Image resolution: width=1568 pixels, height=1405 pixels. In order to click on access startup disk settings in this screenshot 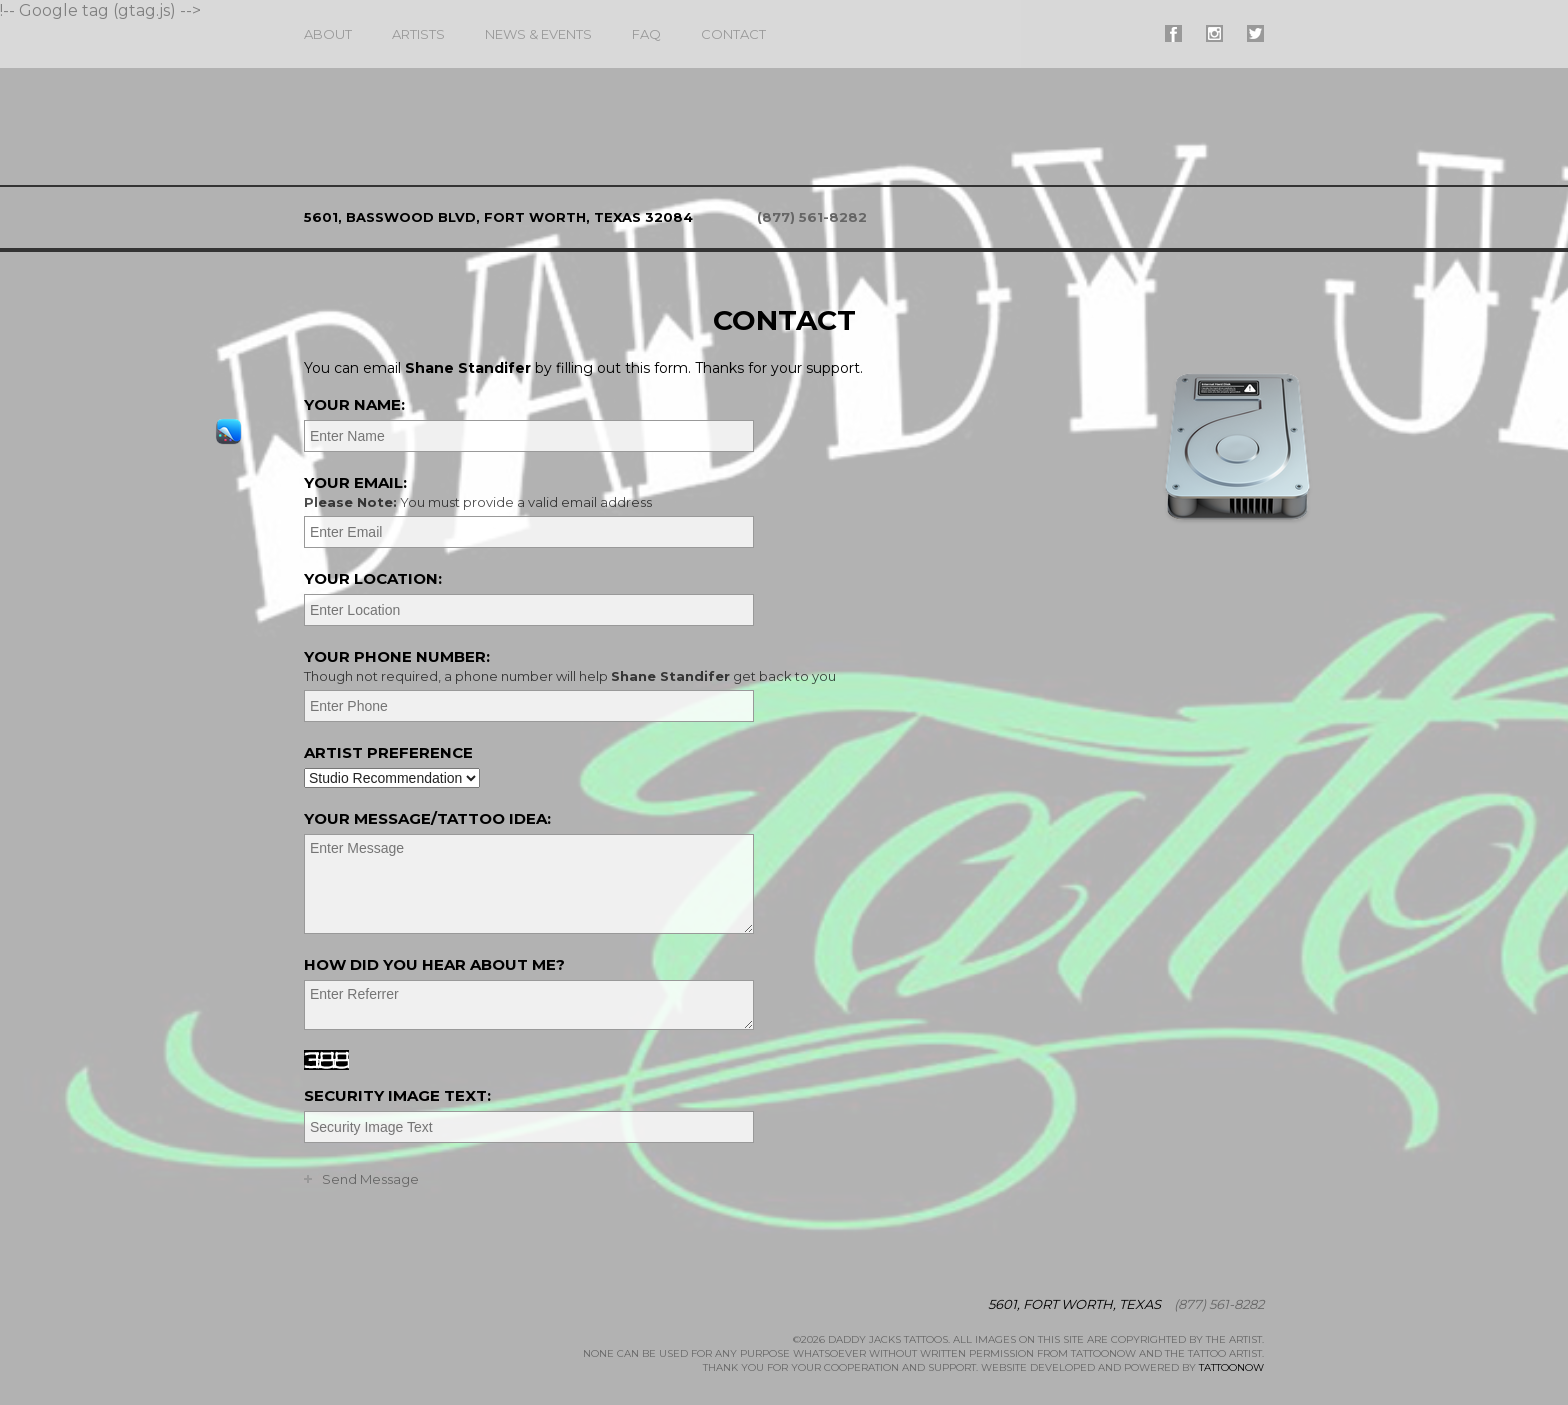, I will do `click(1237, 450)`.